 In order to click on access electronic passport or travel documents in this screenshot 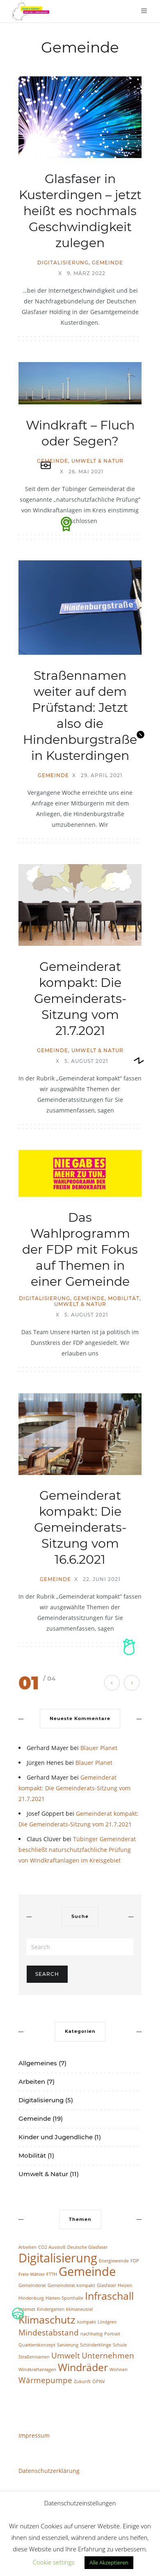, I will do `click(46, 465)`.